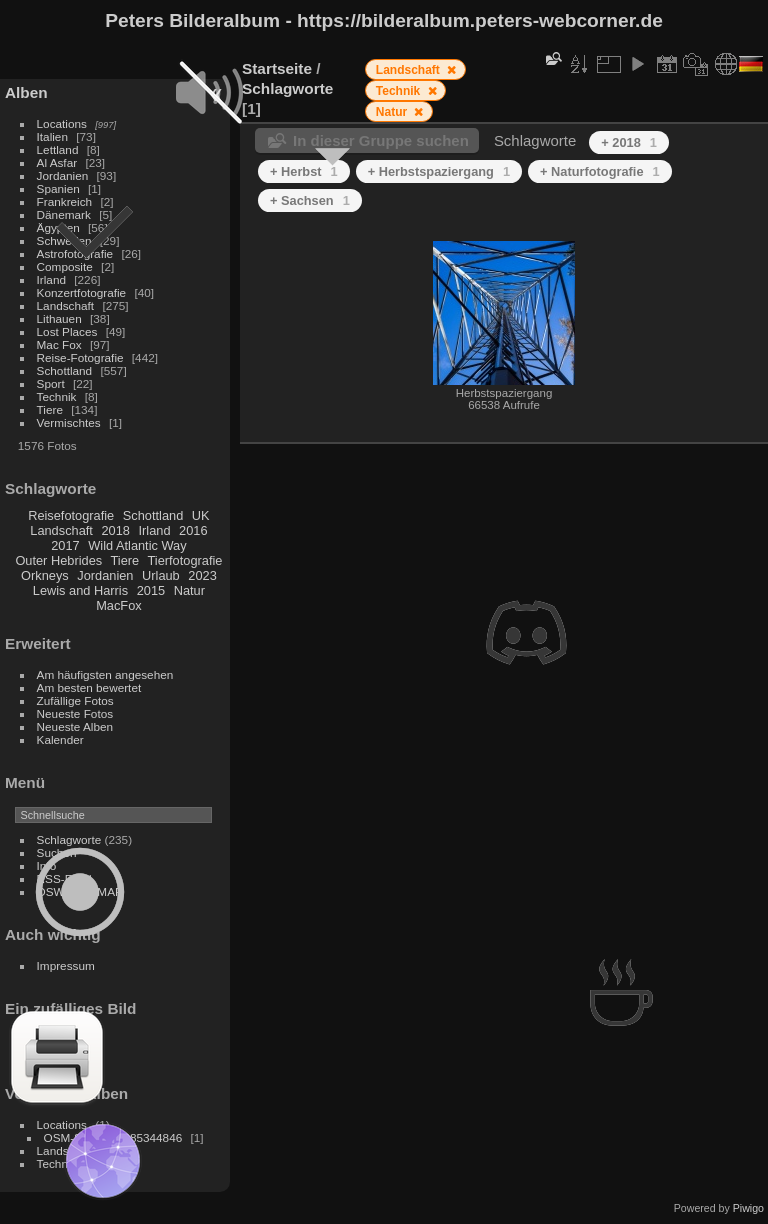 Image resolution: width=768 pixels, height=1224 pixels. Describe the element at coordinates (332, 155) in the screenshot. I see `scroll down or view more content below` at that location.